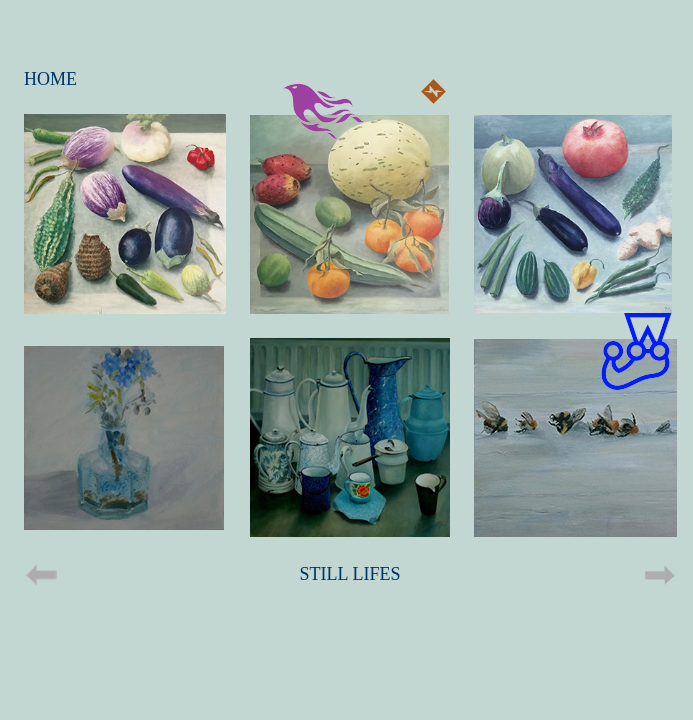  Describe the element at coordinates (323, 111) in the screenshot. I see `phoenix framework logo` at that location.